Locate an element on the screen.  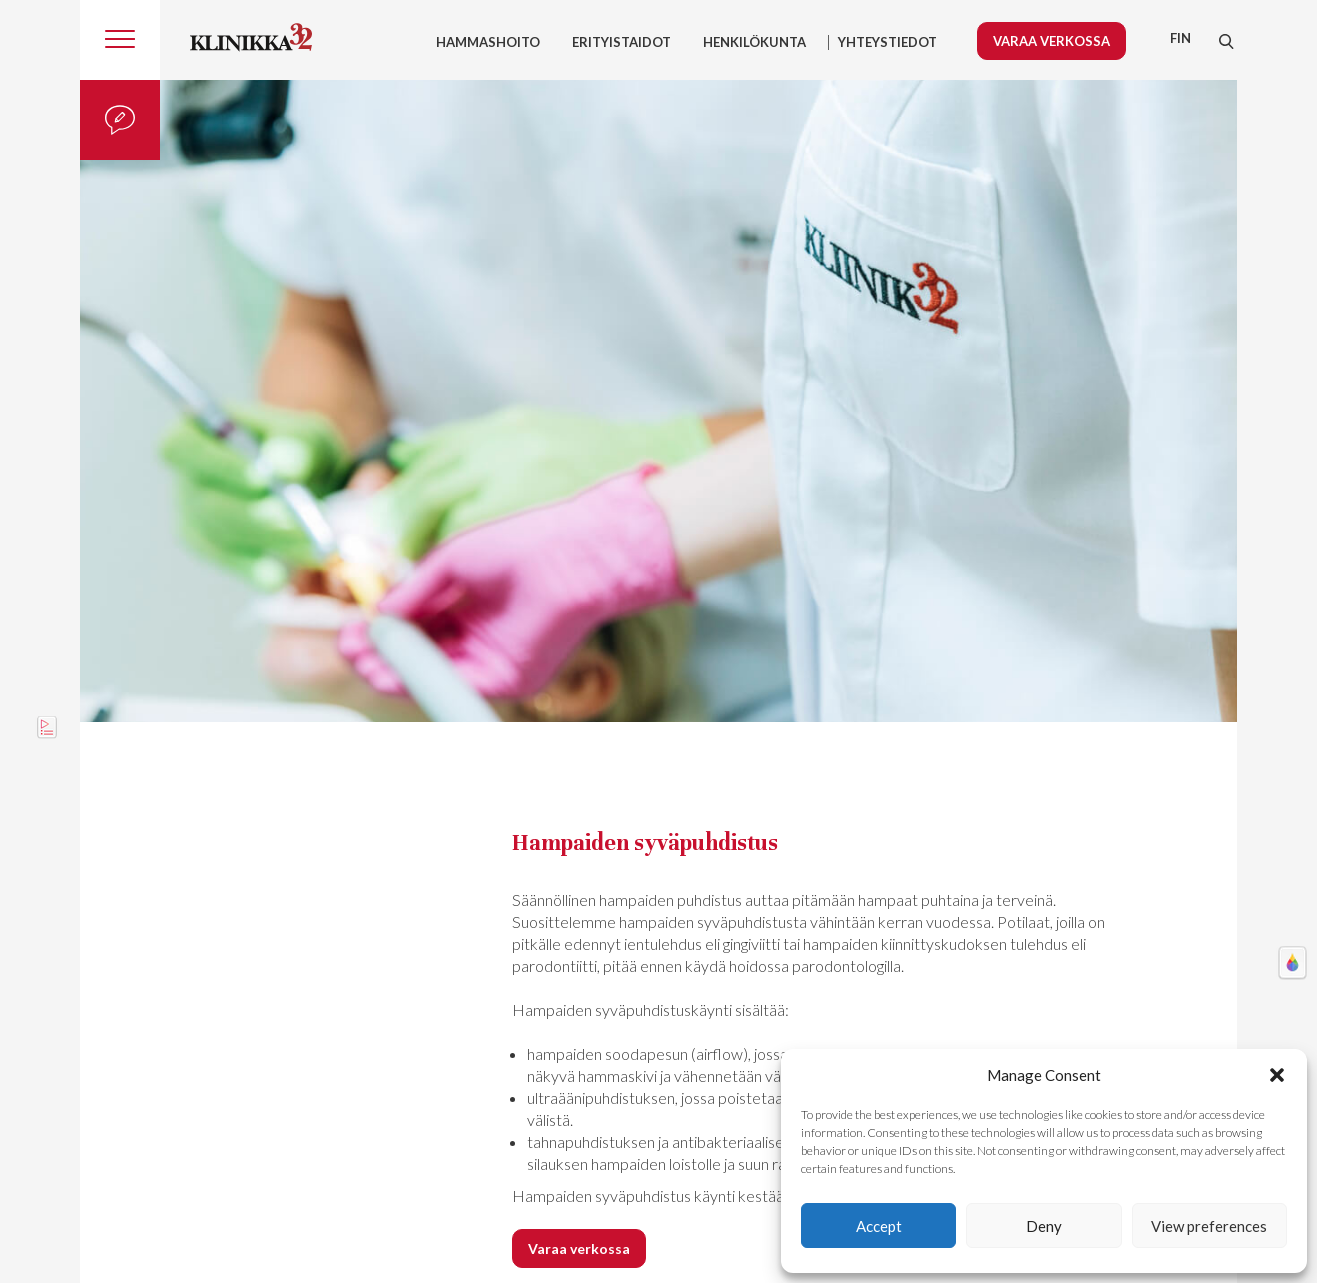
an mpegurl audio playlist file is located at coordinates (47, 727).